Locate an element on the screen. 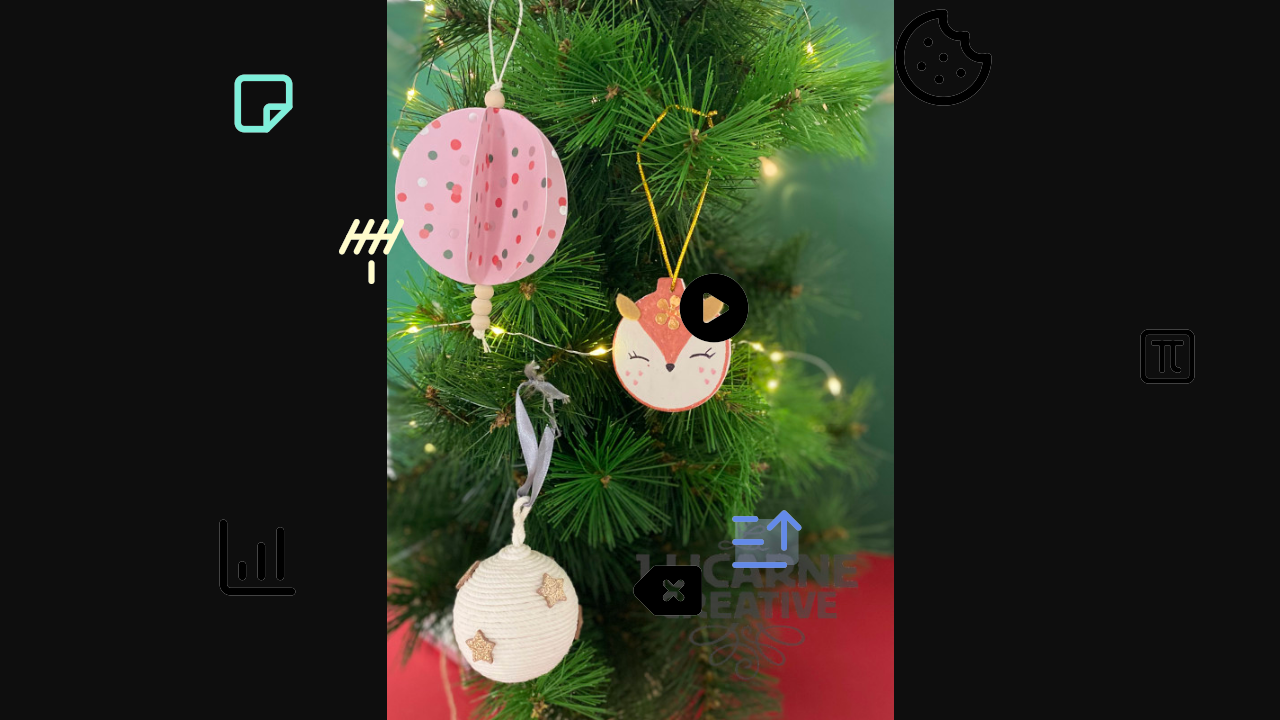 The width and height of the screenshot is (1280, 720). play media or video content is located at coordinates (714, 308).